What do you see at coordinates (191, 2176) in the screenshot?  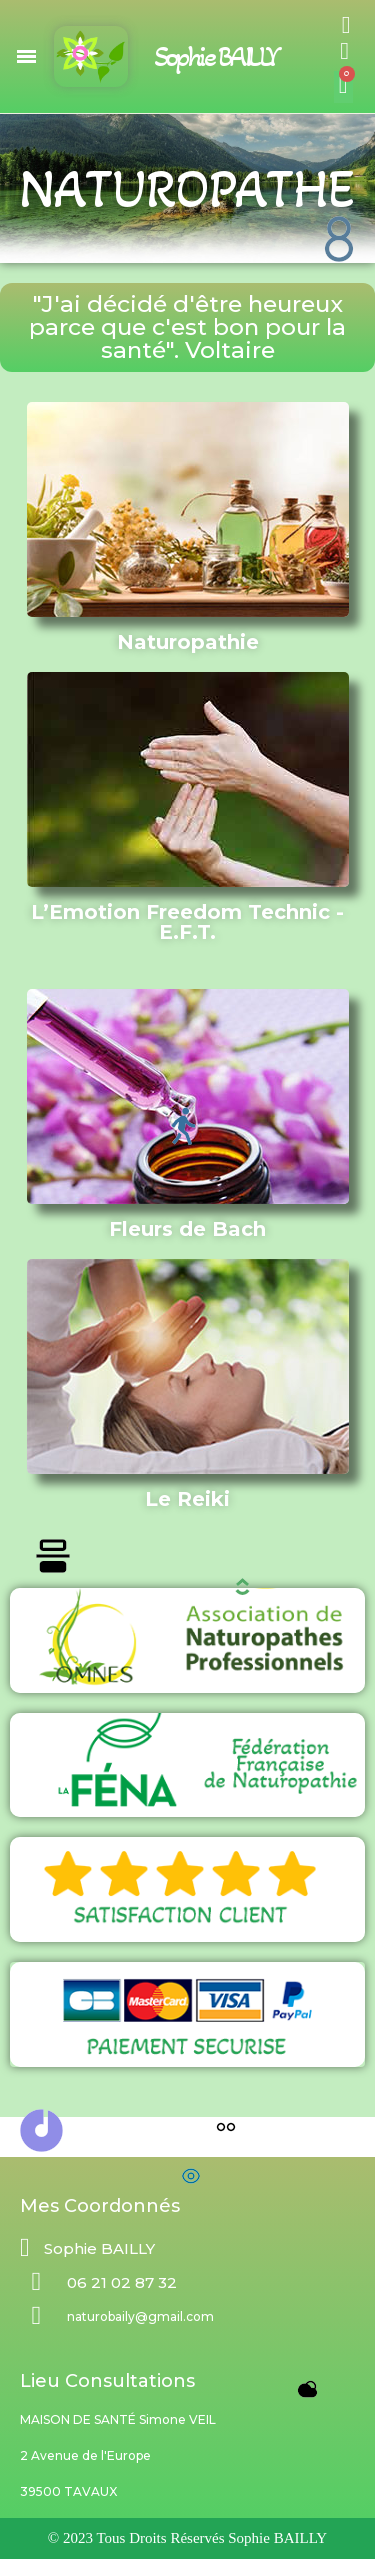 I see `view or preview content` at bounding box center [191, 2176].